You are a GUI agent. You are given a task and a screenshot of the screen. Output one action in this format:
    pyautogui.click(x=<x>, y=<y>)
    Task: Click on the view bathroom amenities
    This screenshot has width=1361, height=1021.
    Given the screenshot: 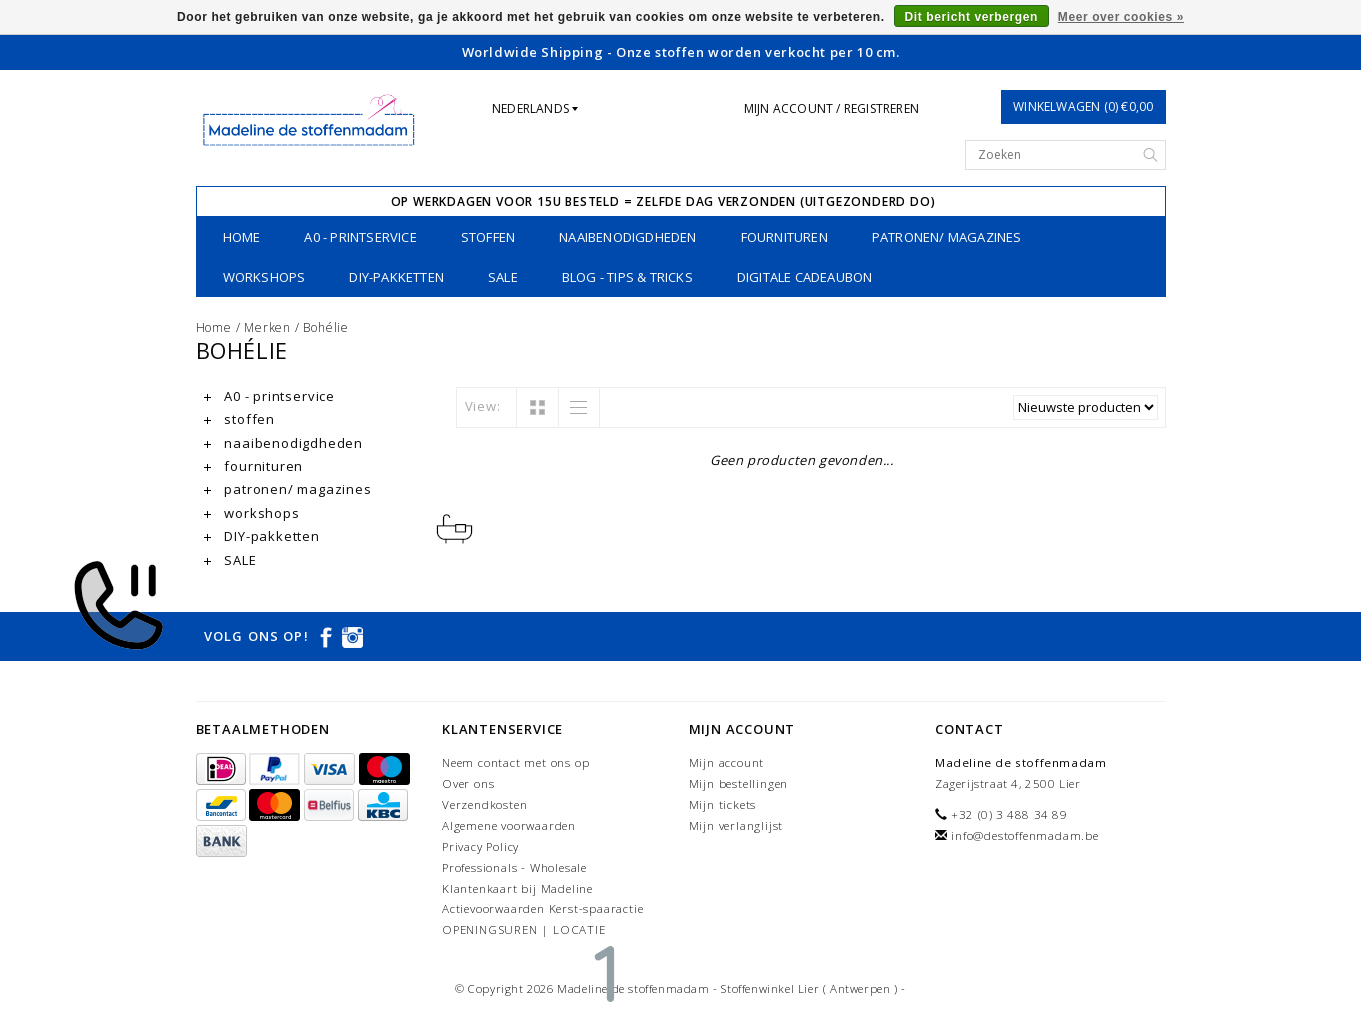 What is the action you would take?
    pyautogui.click(x=454, y=529)
    